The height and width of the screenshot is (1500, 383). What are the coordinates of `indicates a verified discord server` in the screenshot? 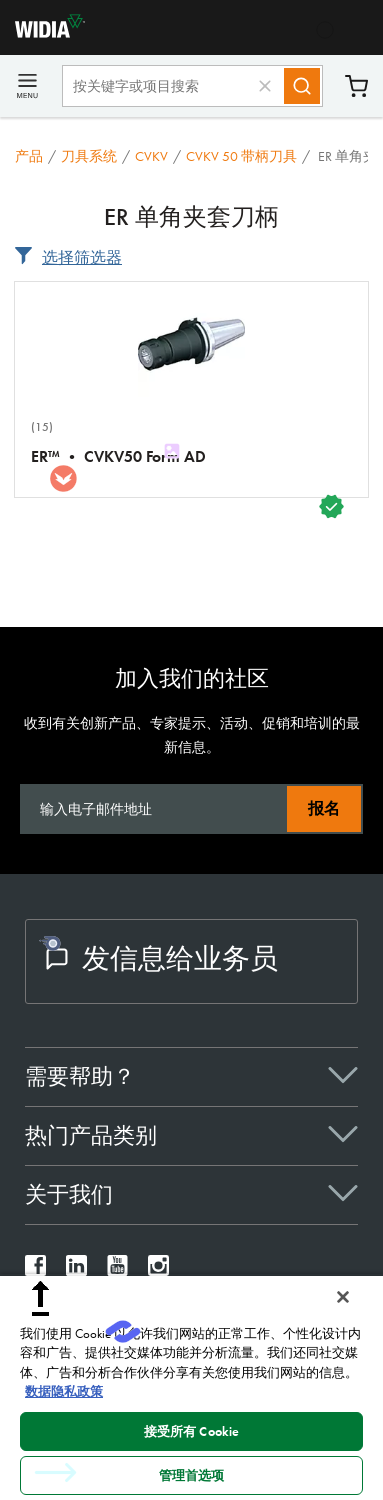 It's located at (331, 506).